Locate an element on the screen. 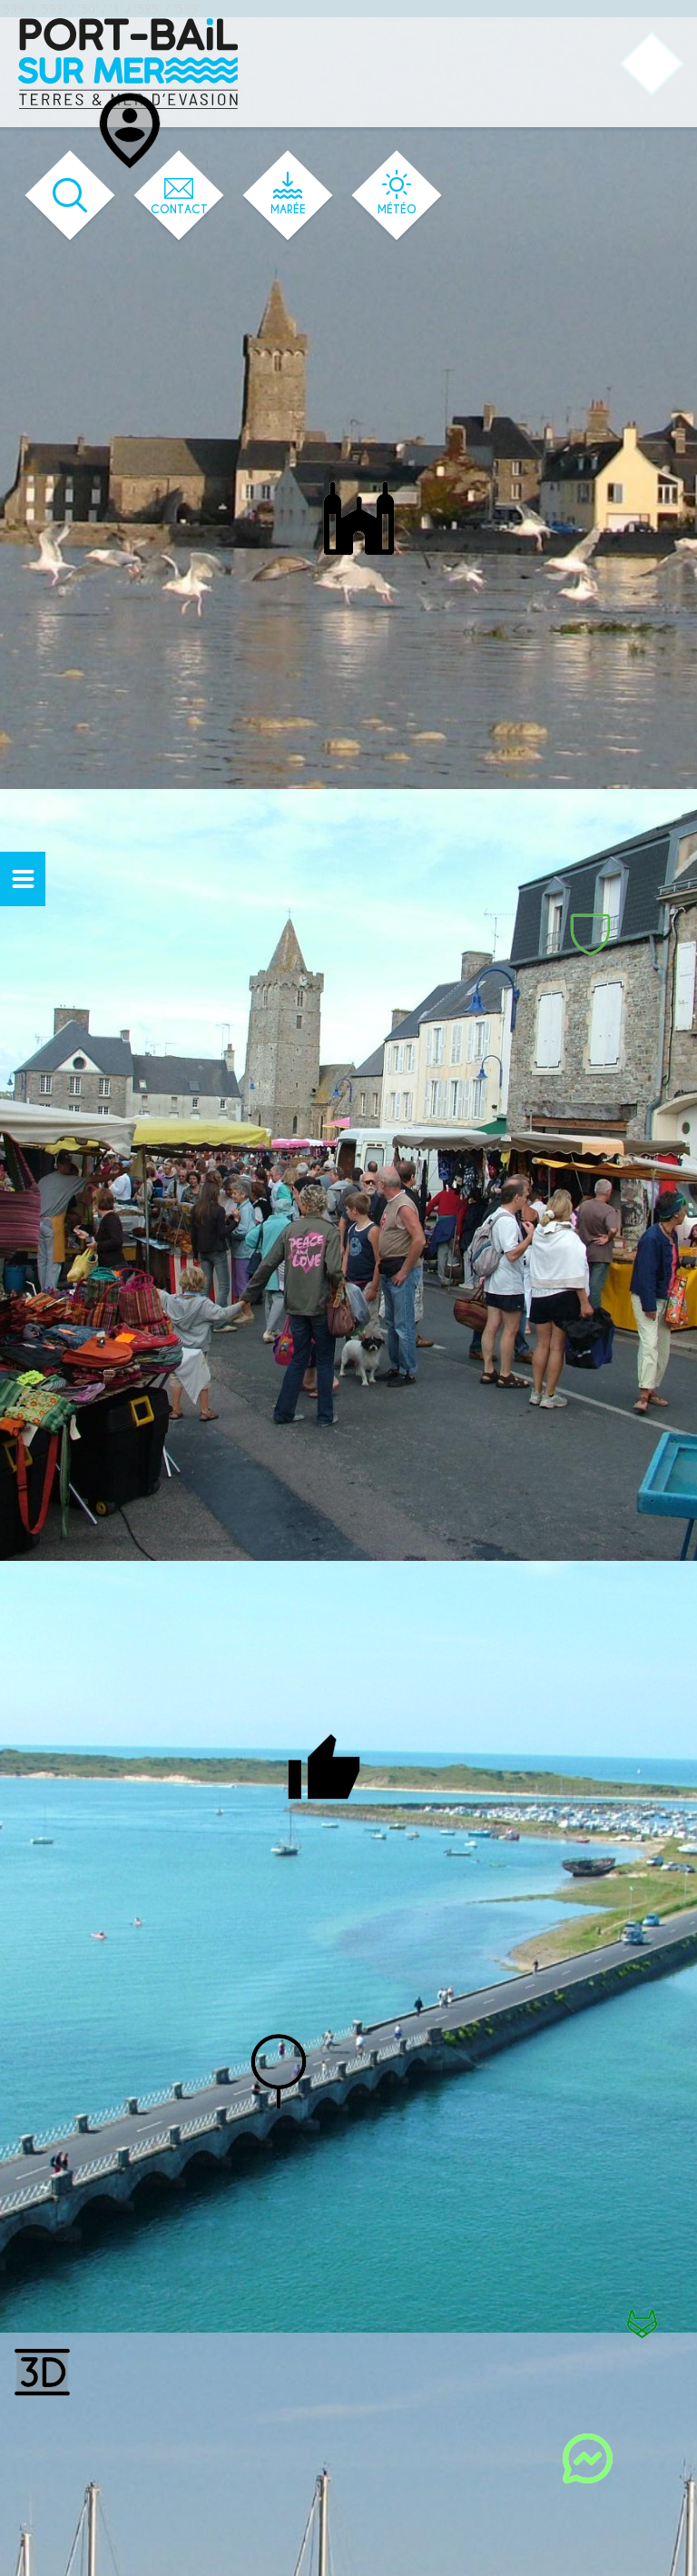 This screenshot has width=697, height=2576. select neuter or non-binary gender option is located at coordinates (279, 2070).